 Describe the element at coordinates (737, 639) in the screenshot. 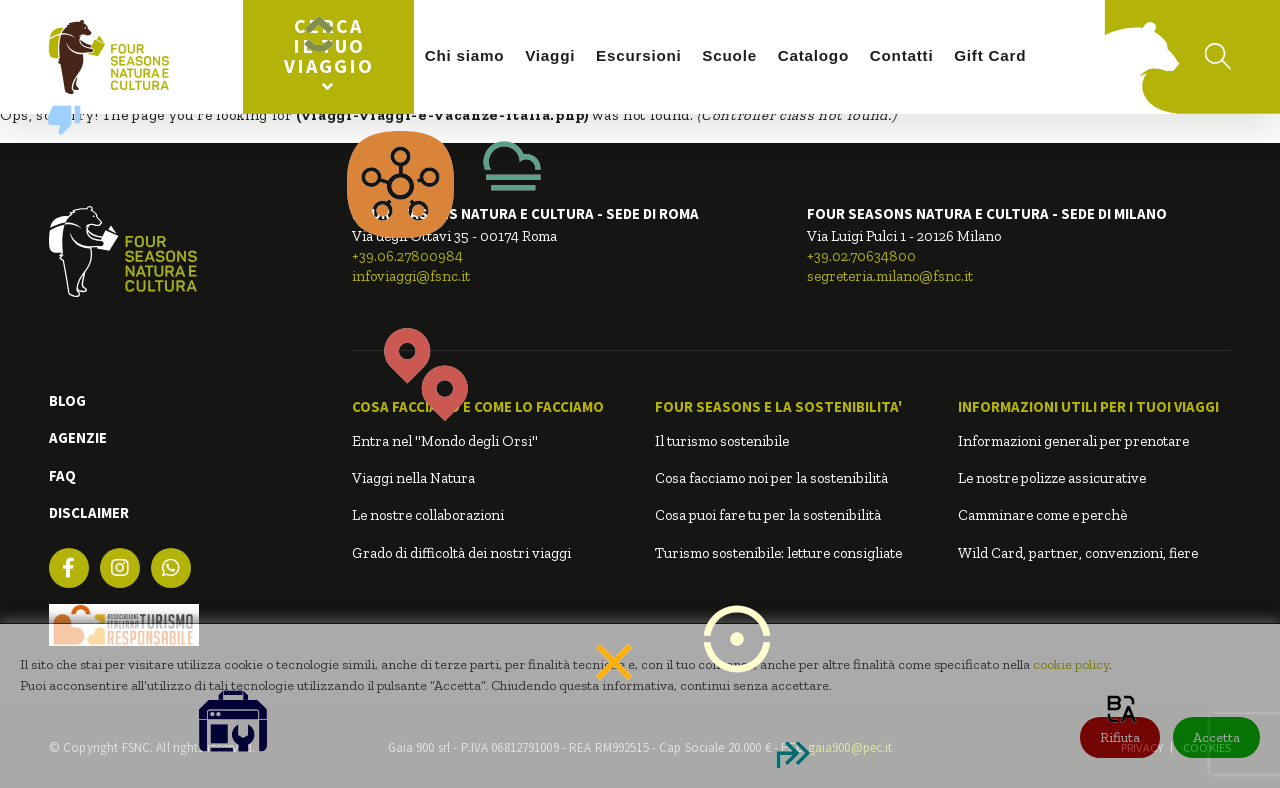

I see `gradienter app logo` at that location.